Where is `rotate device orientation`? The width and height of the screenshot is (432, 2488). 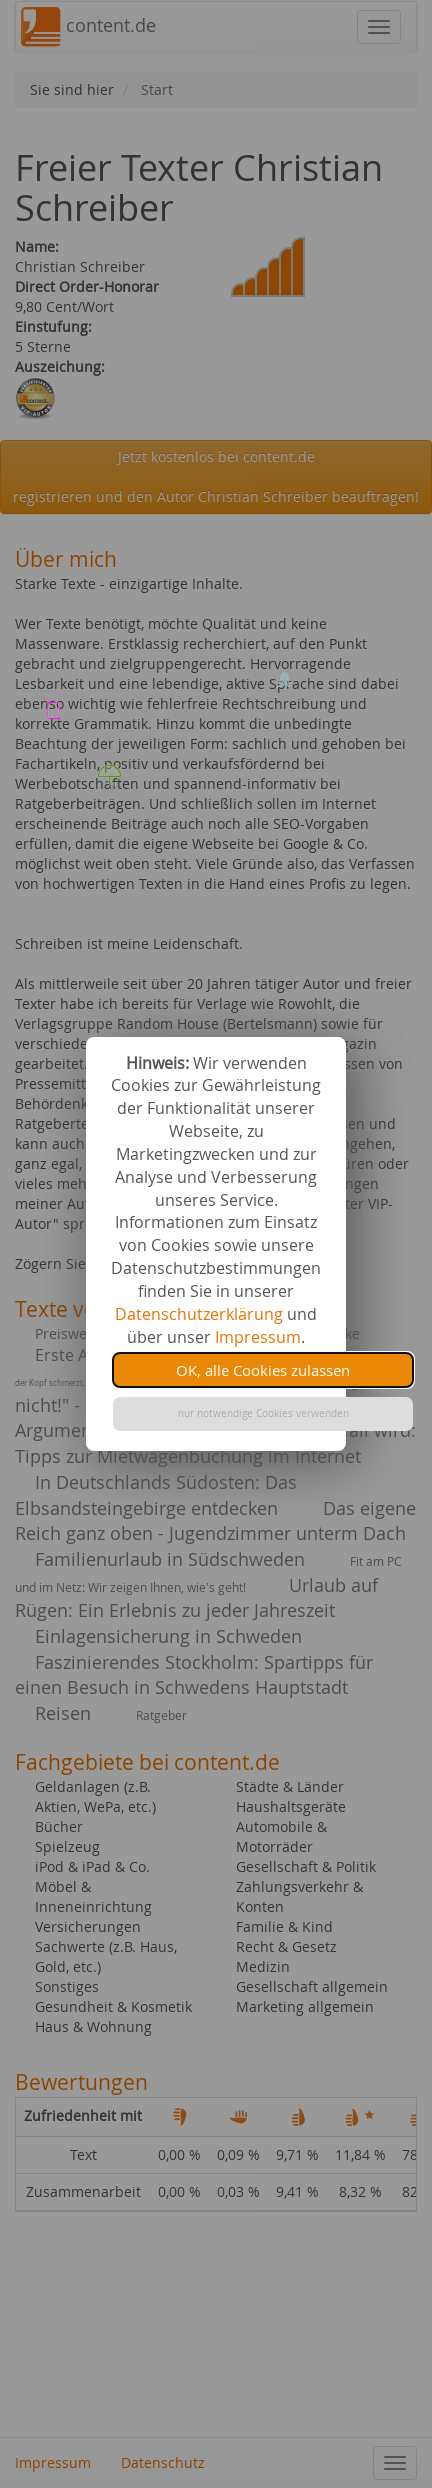
rotate device orientation is located at coordinates (53, 710).